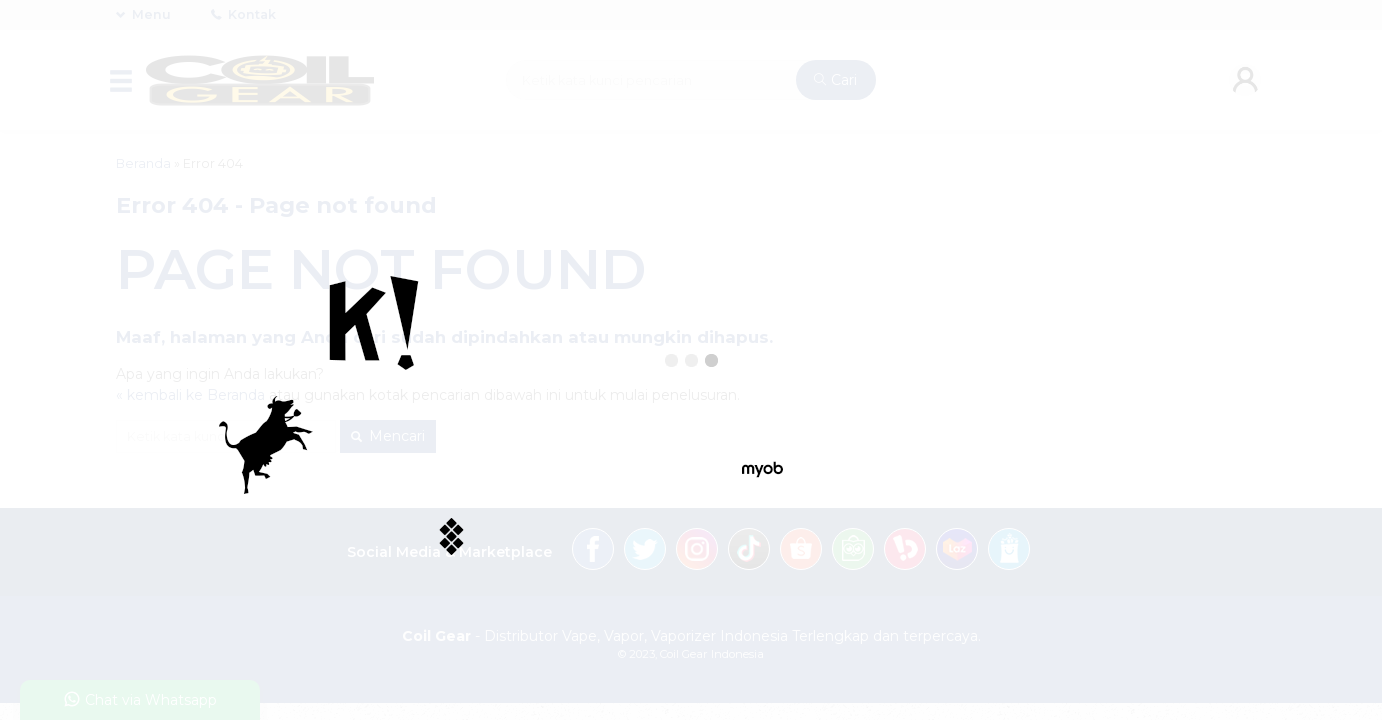  What do you see at coordinates (374, 323) in the screenshot?
I see `open Kahoot! app` at bounding box center [374, 323].